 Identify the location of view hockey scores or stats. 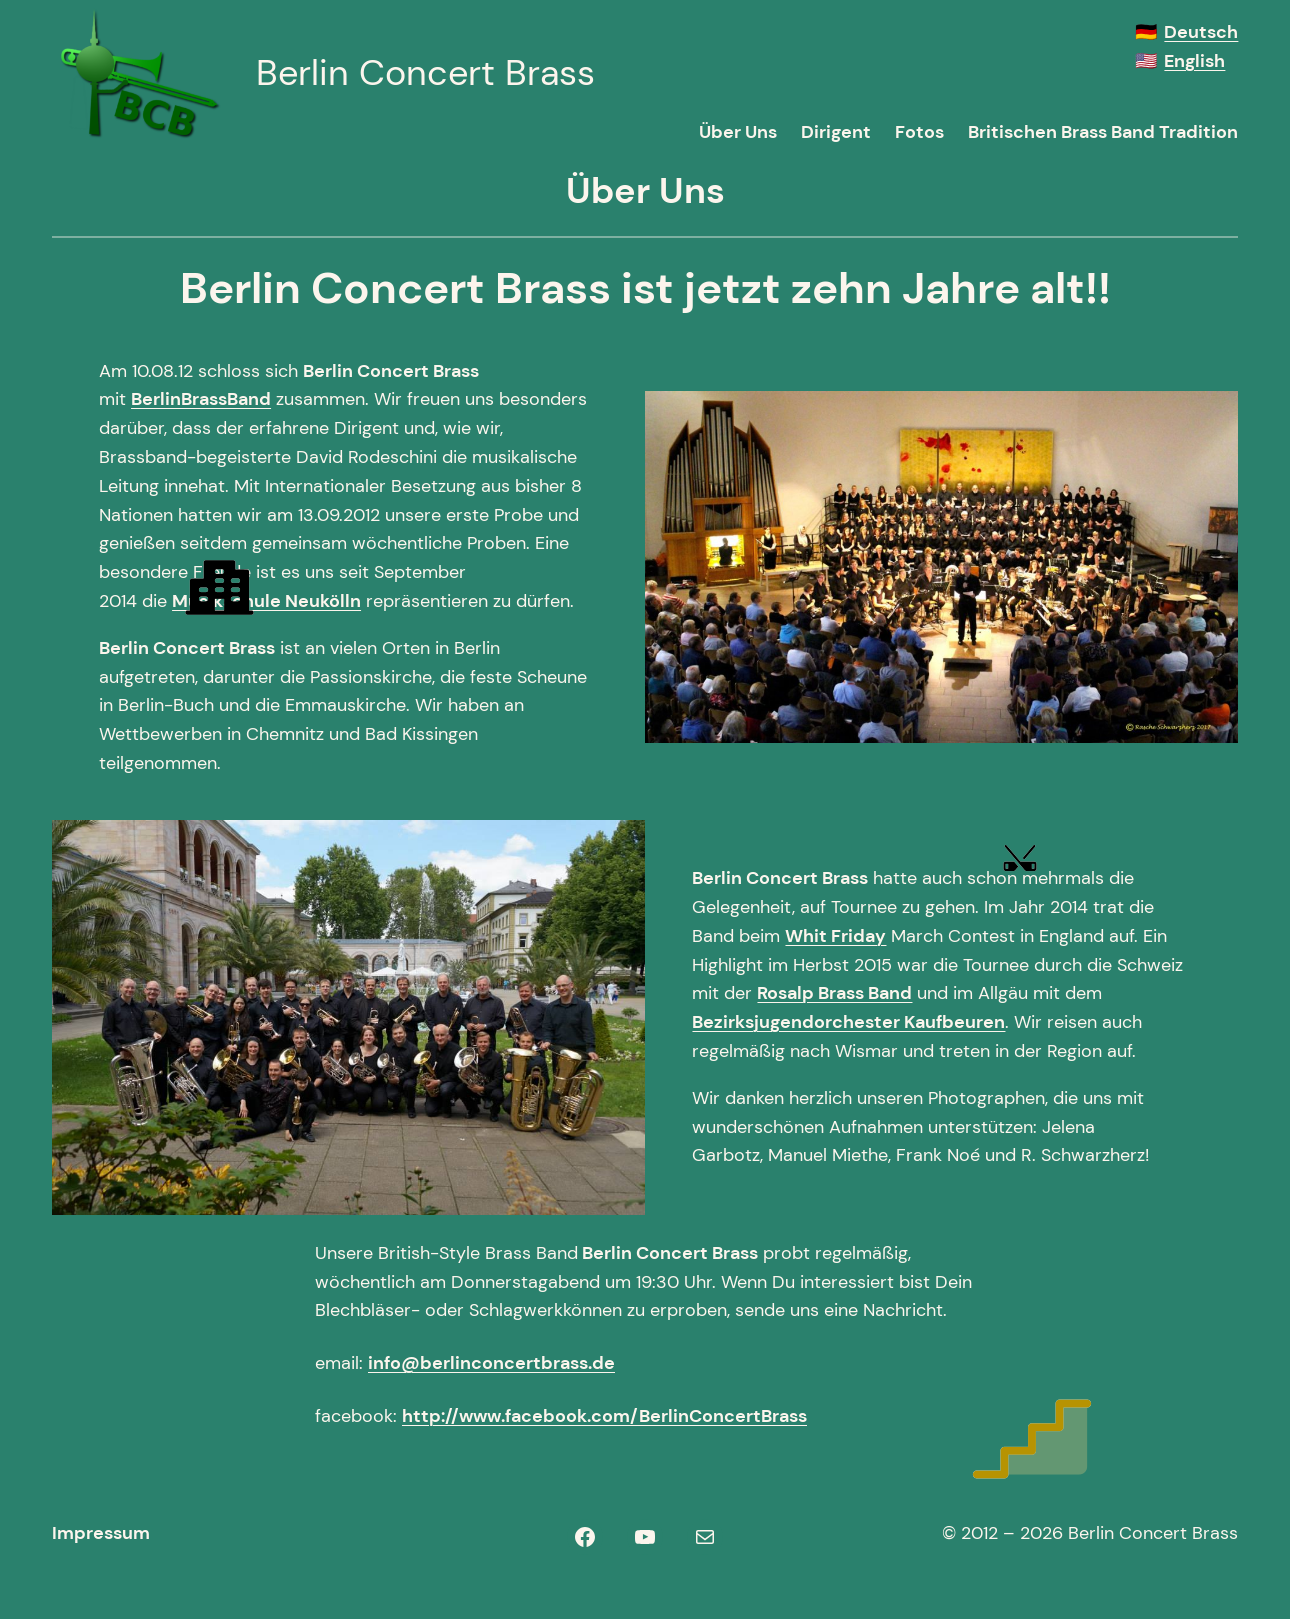
(1020, 858).